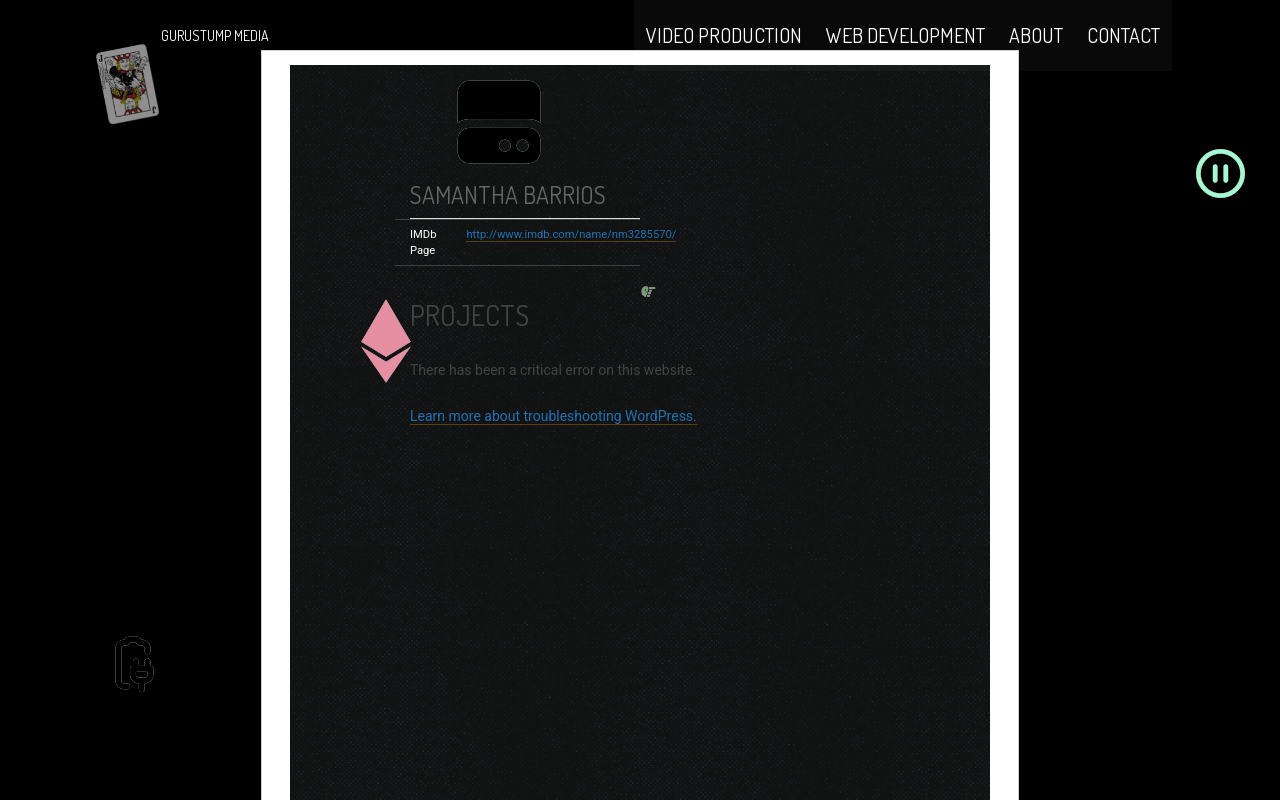  Describe the element at coordinates (133, 663) in the screenshot. I see `indicates battery is currently charging` at that location.